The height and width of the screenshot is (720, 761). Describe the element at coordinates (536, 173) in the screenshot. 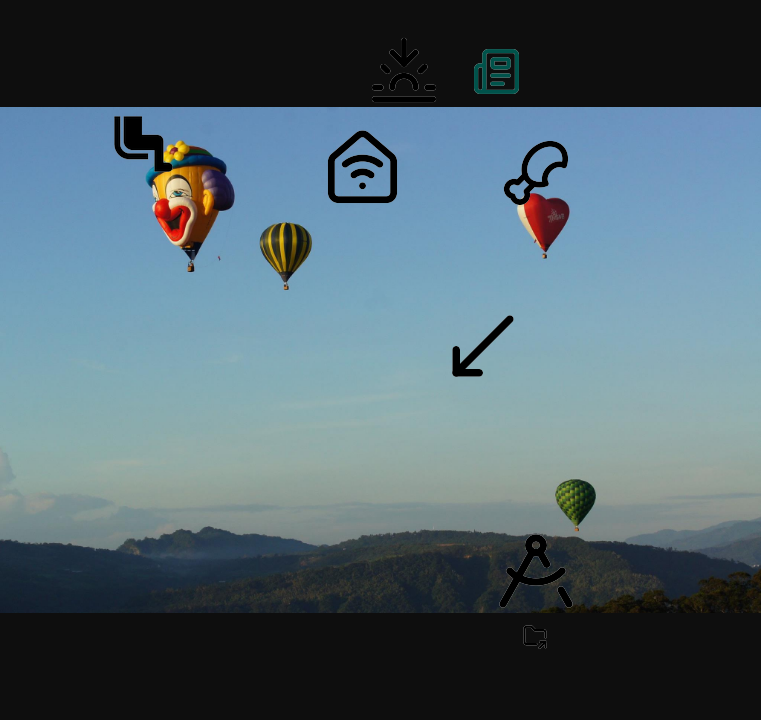

I see `access food or restaurant options` at that location.